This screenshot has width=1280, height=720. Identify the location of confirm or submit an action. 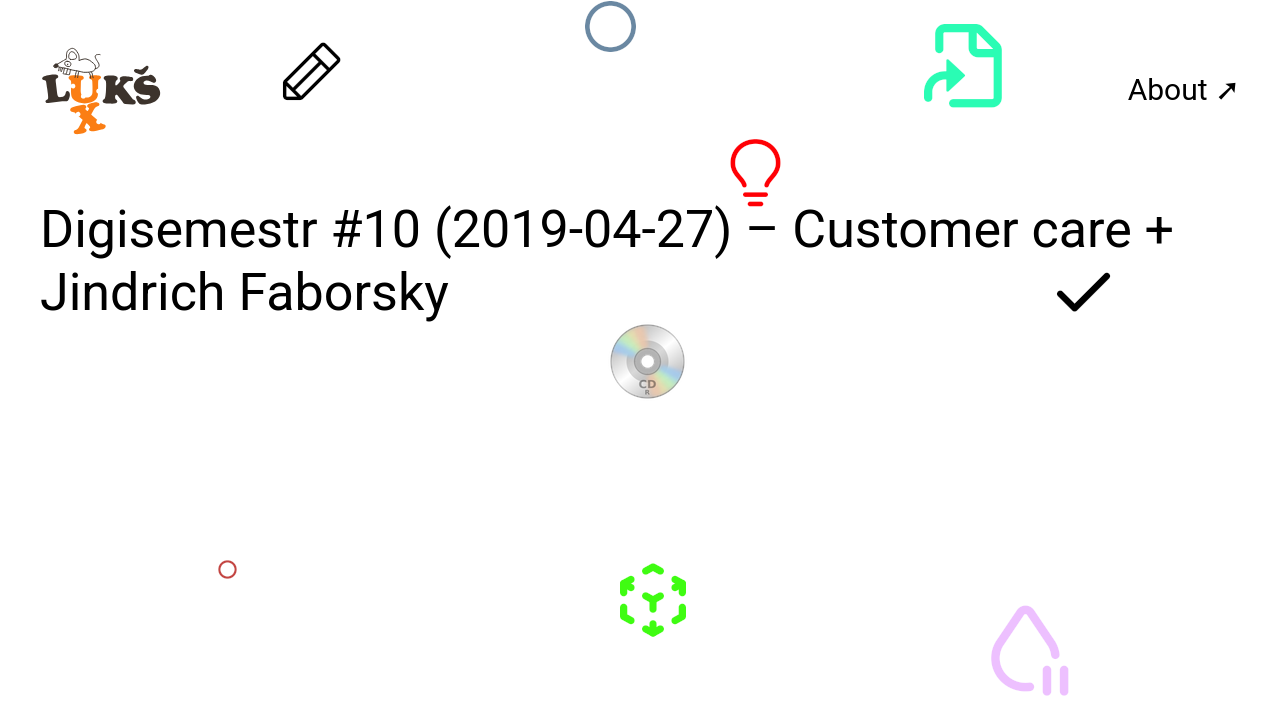
(1083, 290).